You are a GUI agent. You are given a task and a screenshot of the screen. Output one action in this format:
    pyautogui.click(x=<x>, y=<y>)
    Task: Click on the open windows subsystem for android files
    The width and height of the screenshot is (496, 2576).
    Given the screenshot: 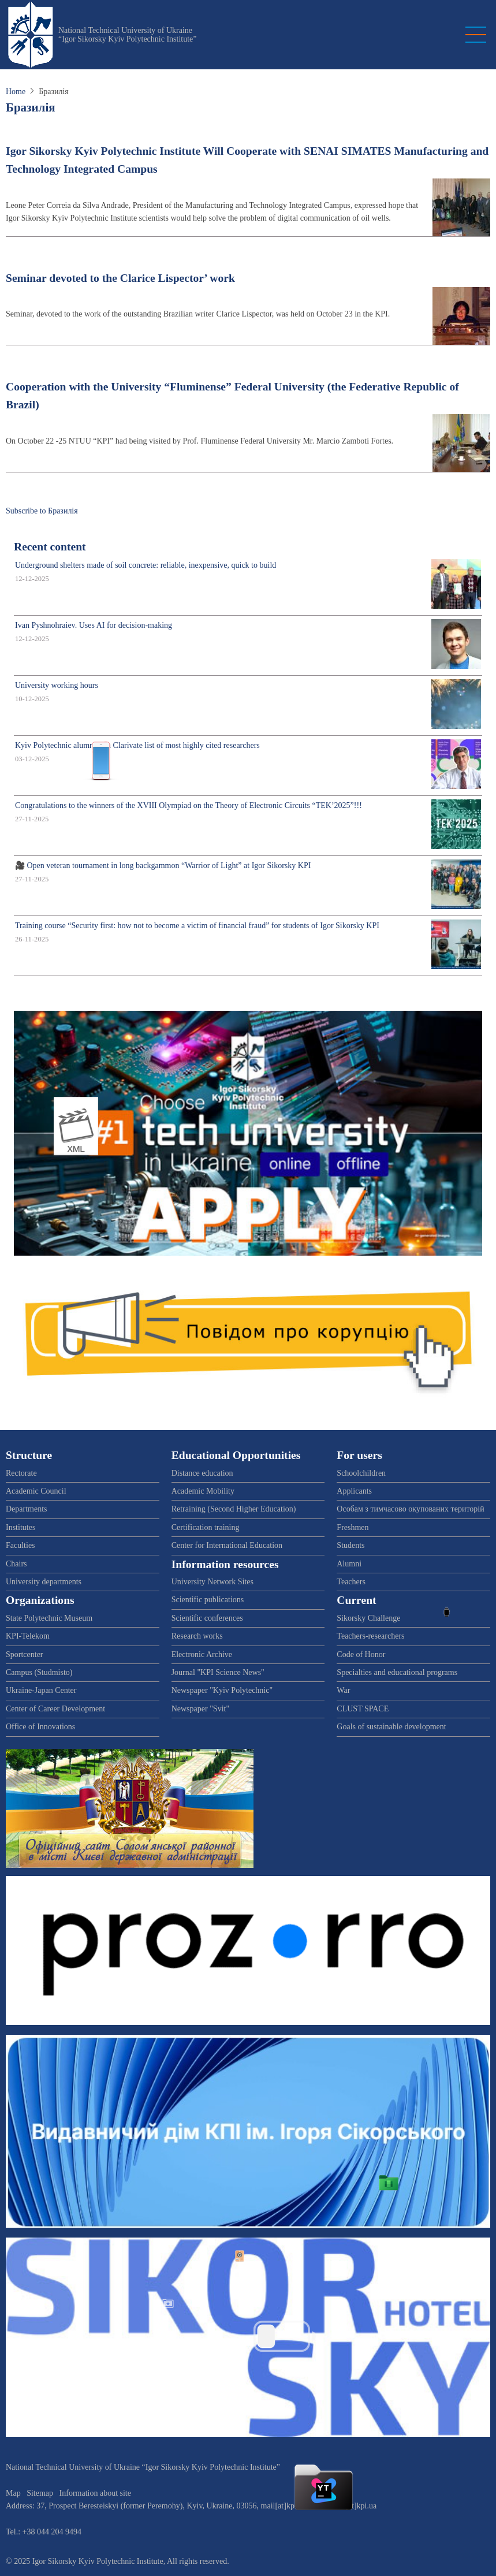 What is the action you would take?
    pyautogui.click(x=389, y=2183)
    